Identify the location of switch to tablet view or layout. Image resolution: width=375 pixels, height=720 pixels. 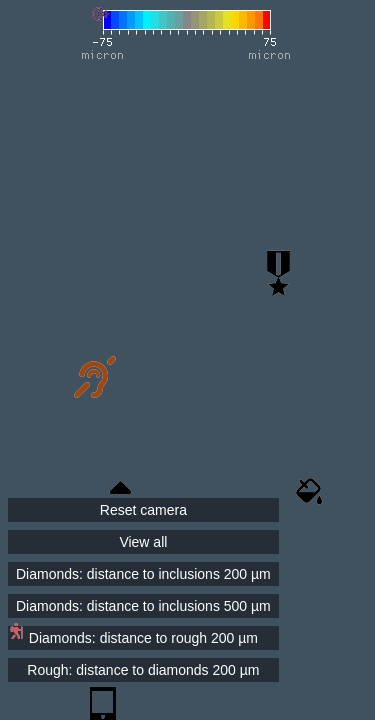
(103, 703).